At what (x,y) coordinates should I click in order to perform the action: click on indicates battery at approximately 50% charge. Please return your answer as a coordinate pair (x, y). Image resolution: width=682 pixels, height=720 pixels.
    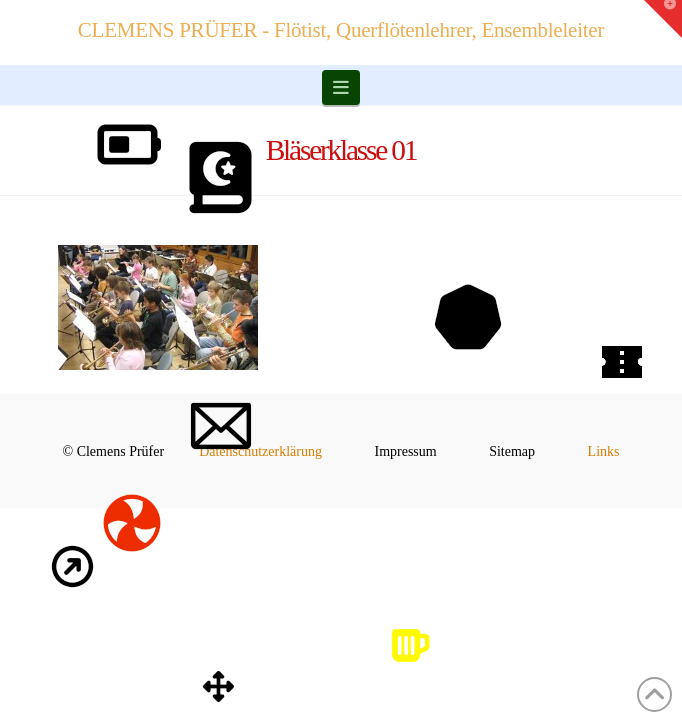
    Looking at the image, I should click on (127, 144).